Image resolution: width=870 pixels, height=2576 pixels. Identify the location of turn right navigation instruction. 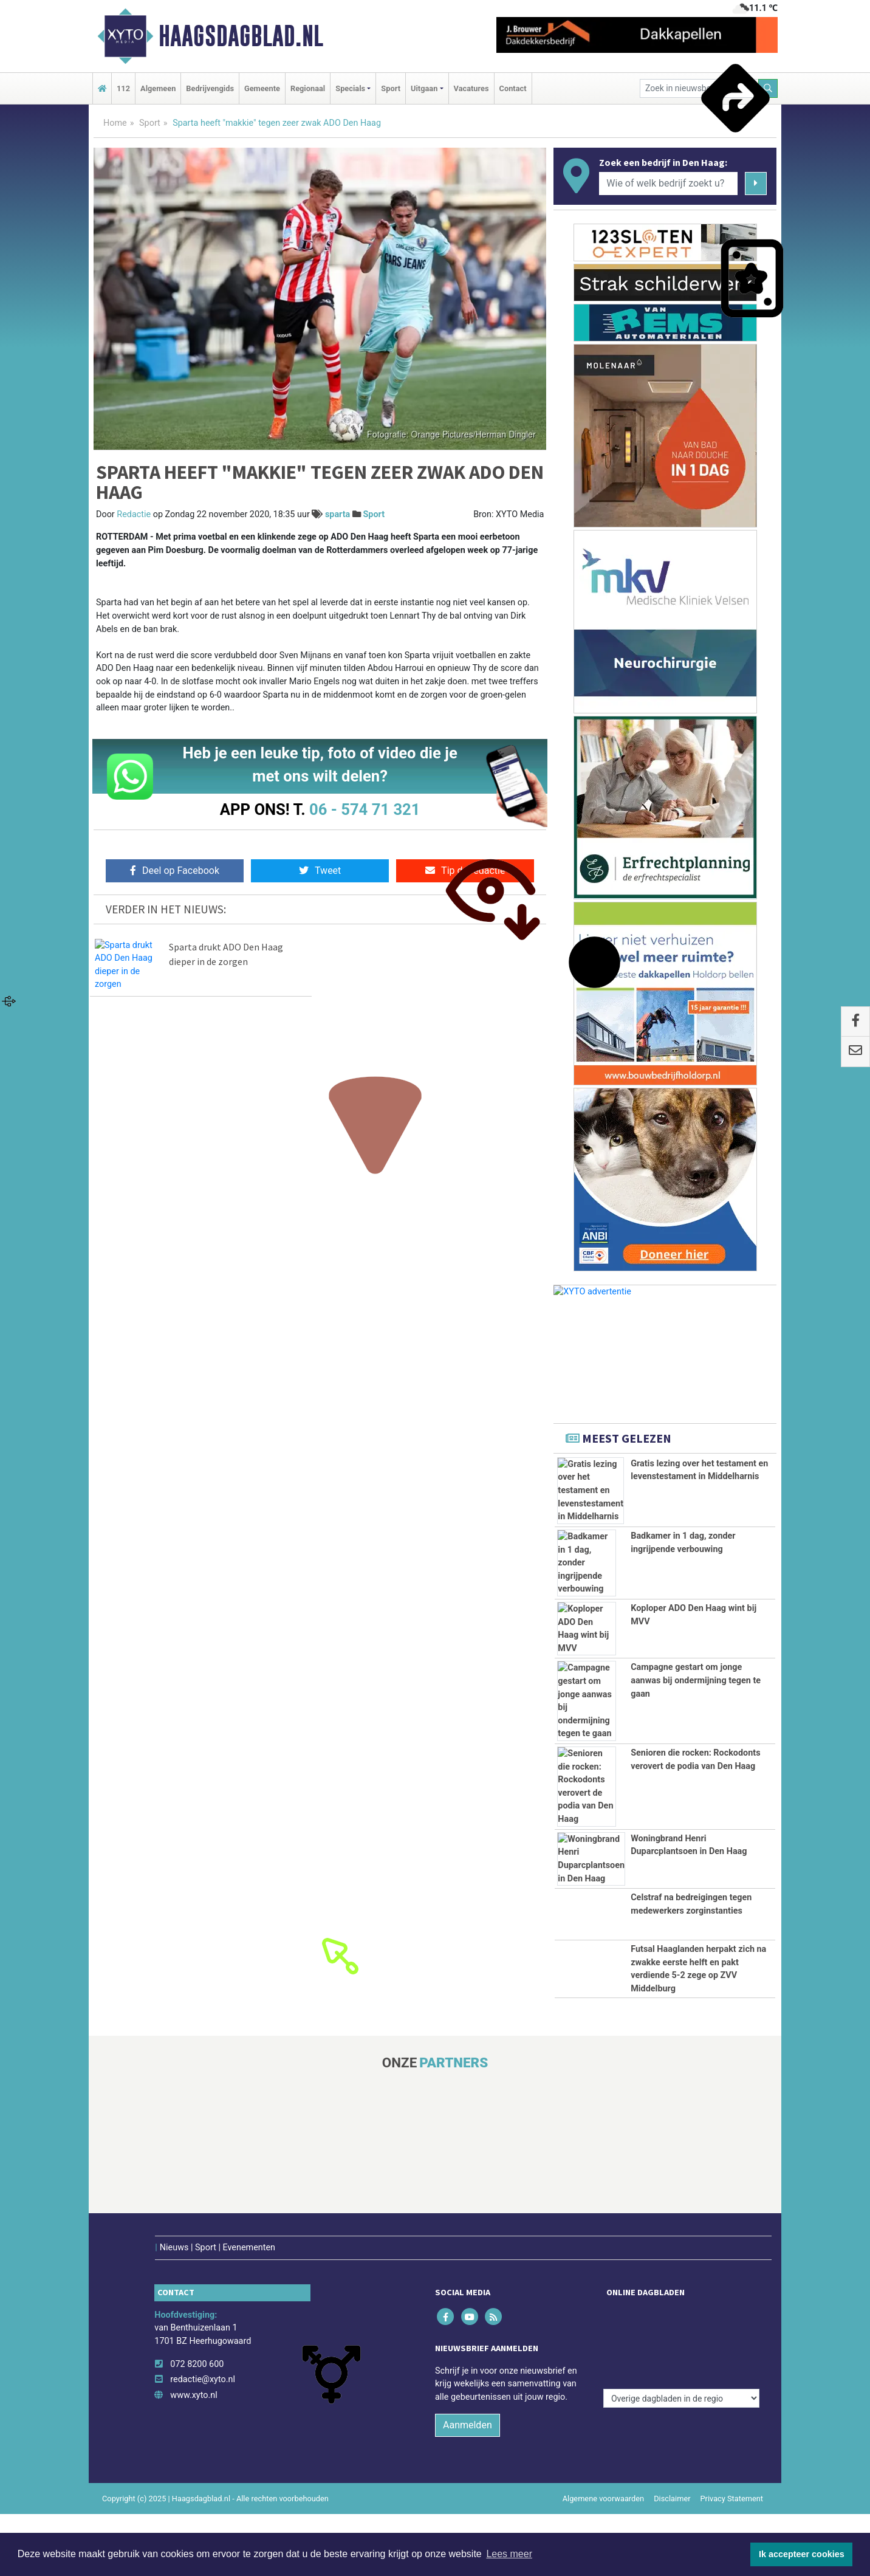
(735, 98).